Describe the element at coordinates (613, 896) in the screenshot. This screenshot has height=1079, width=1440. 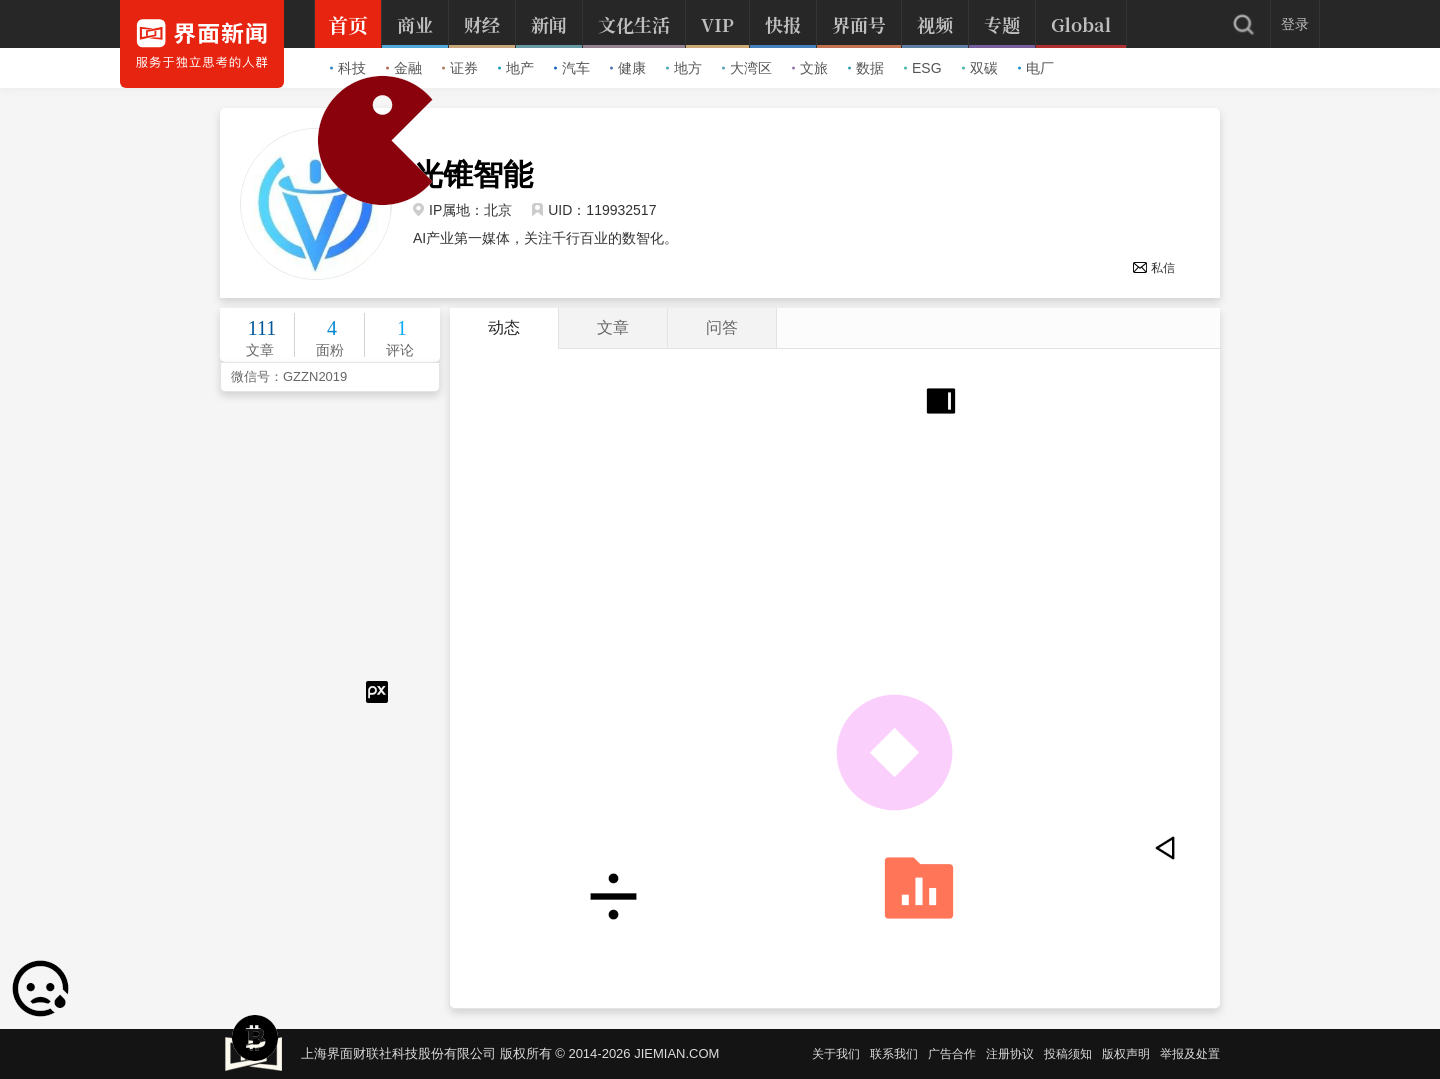
I see `perform division calculation` at that location.